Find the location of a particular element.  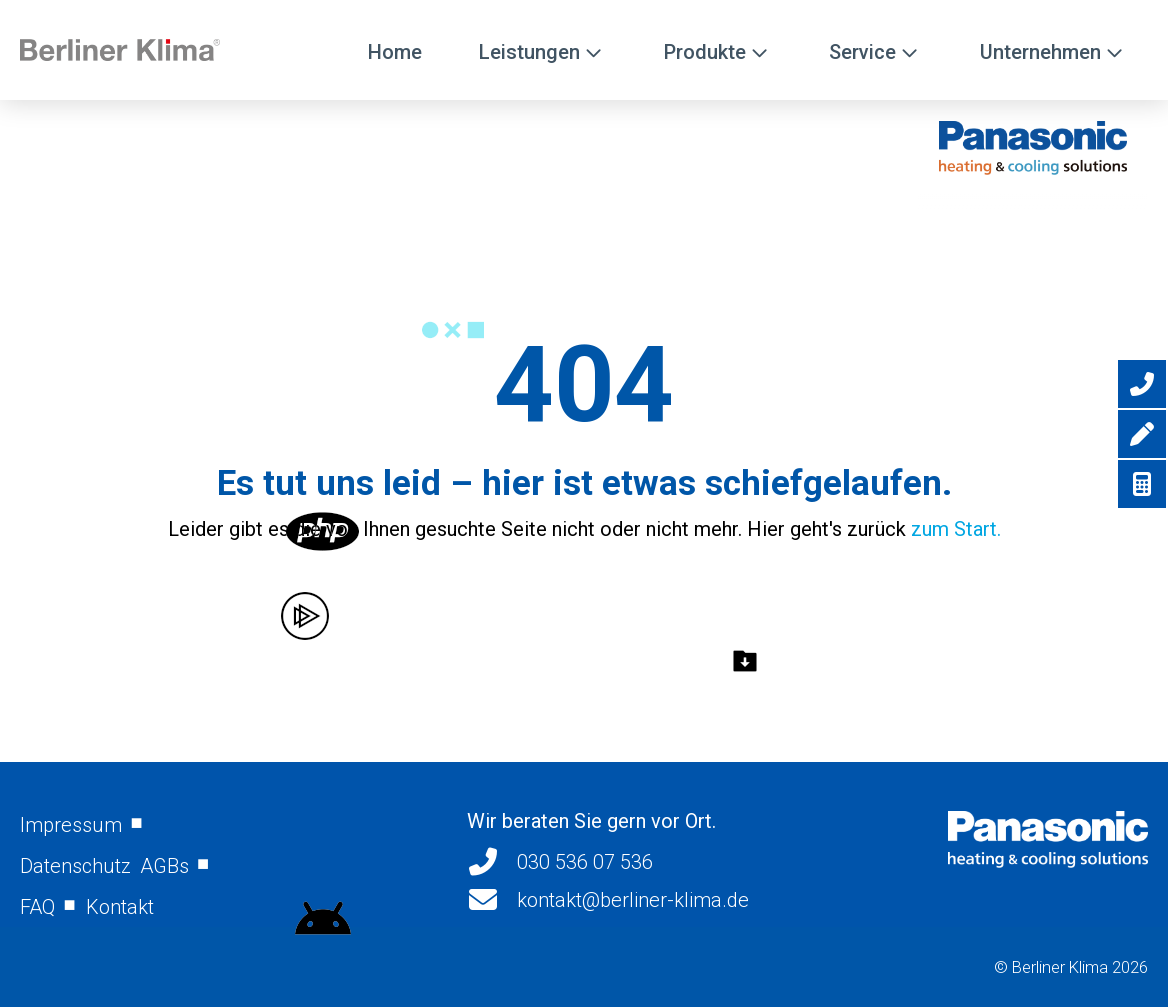

php programming language logo is located at coordinates (322, 531).